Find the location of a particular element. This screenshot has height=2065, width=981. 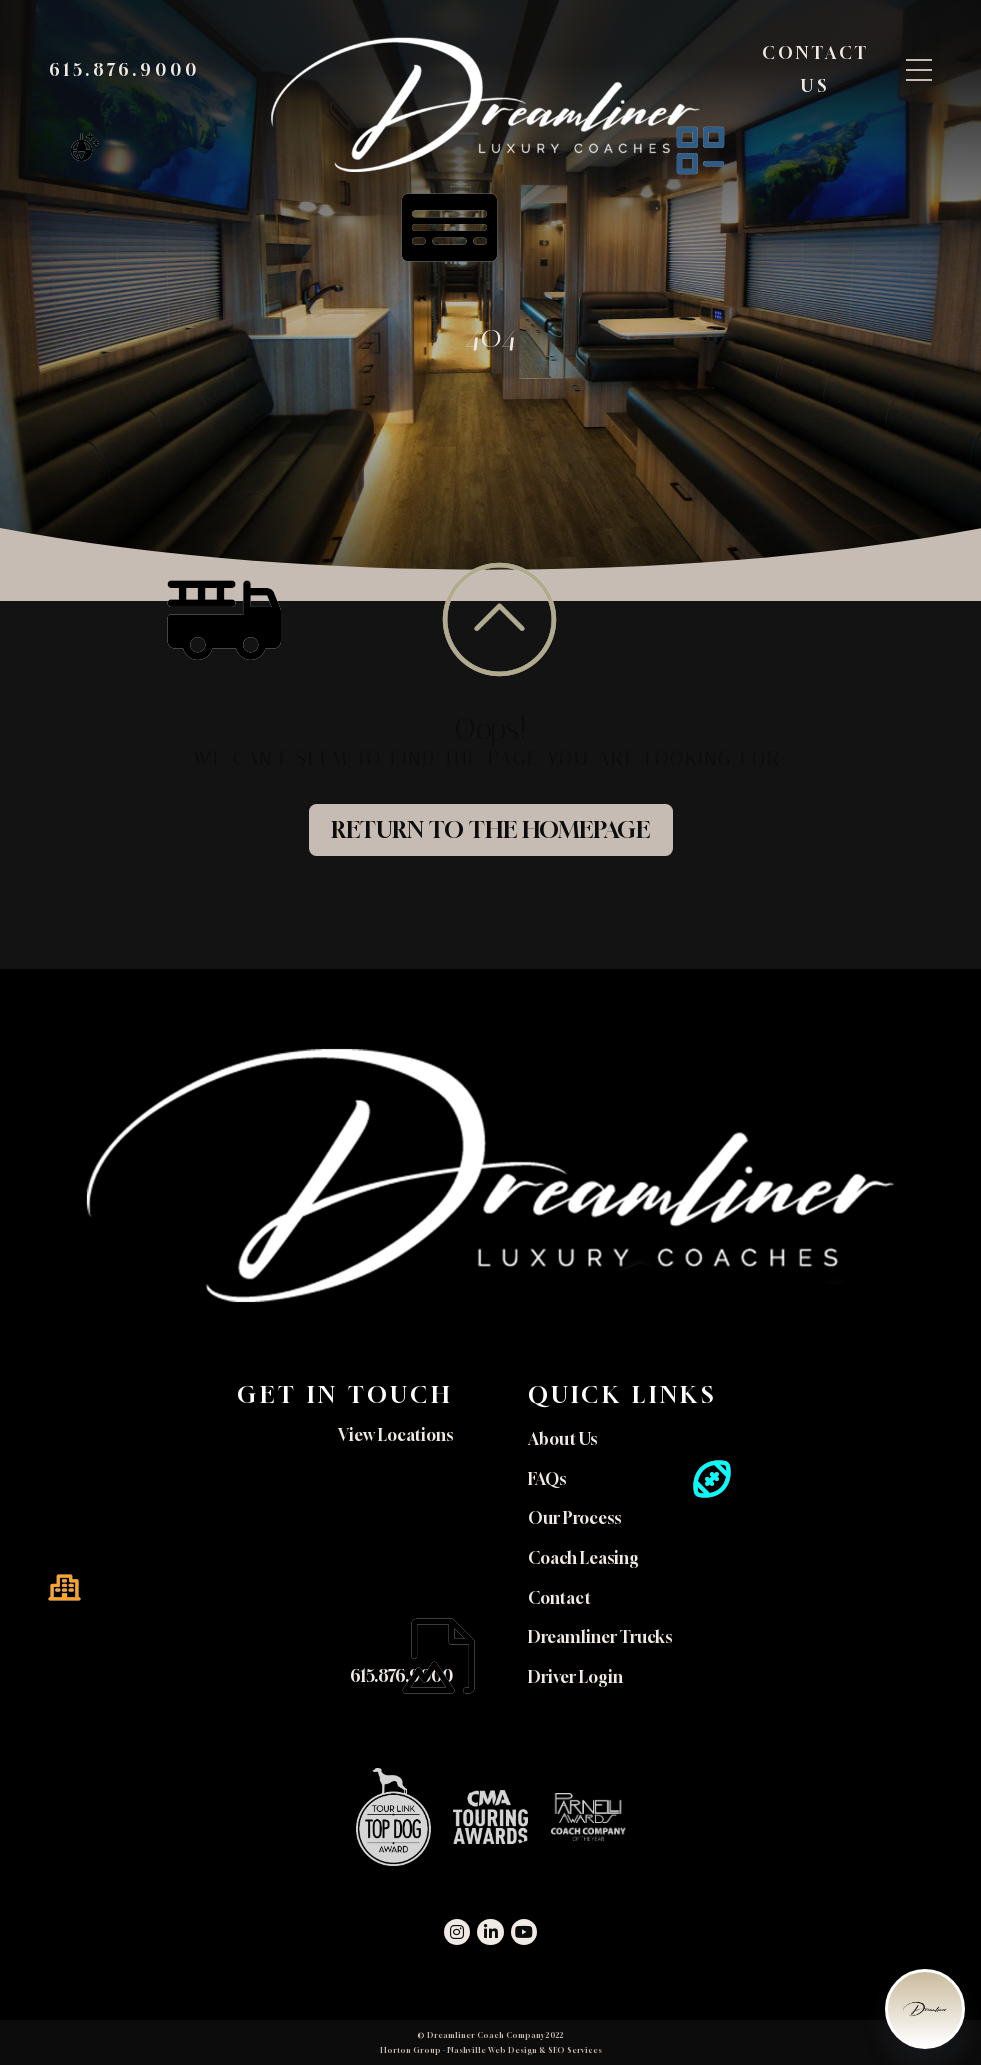

remove a category from the list is located at coordinates (700, 150).